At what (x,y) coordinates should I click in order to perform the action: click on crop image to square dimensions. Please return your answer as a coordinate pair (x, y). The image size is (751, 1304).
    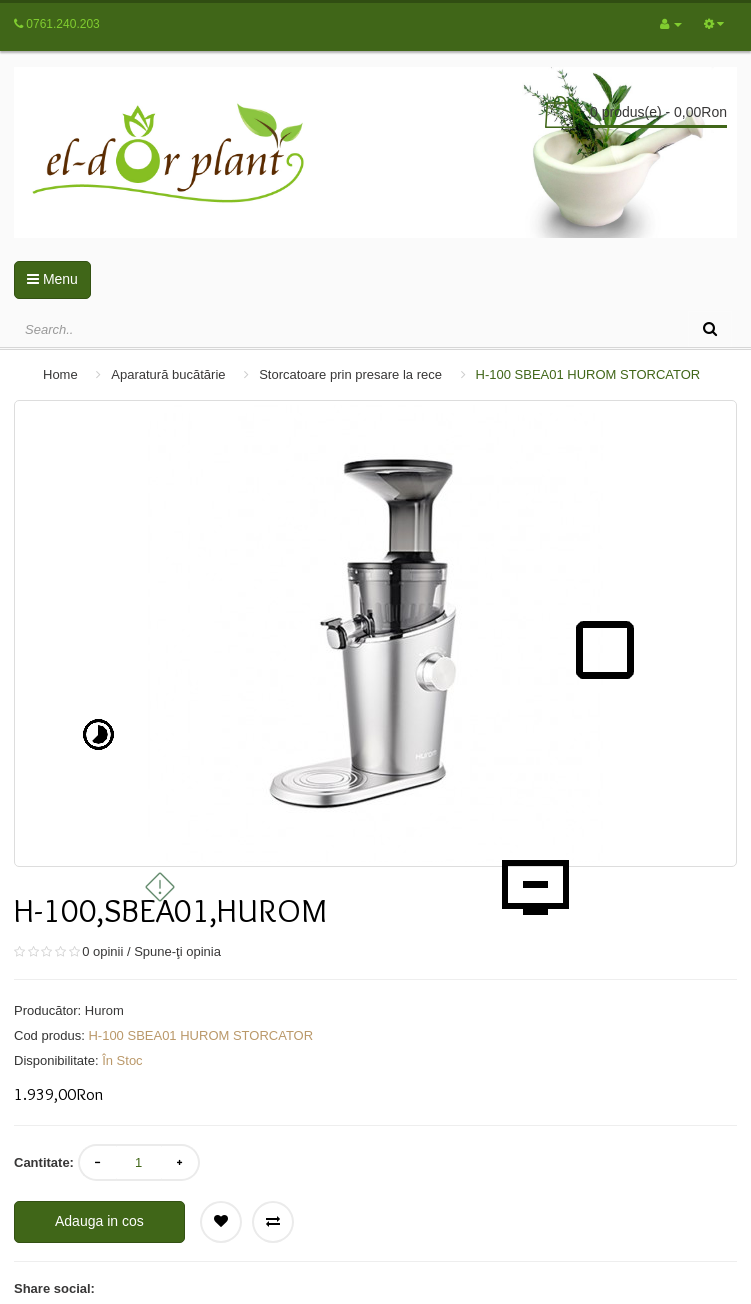
    Looking at the image, I should click on (605, 650).